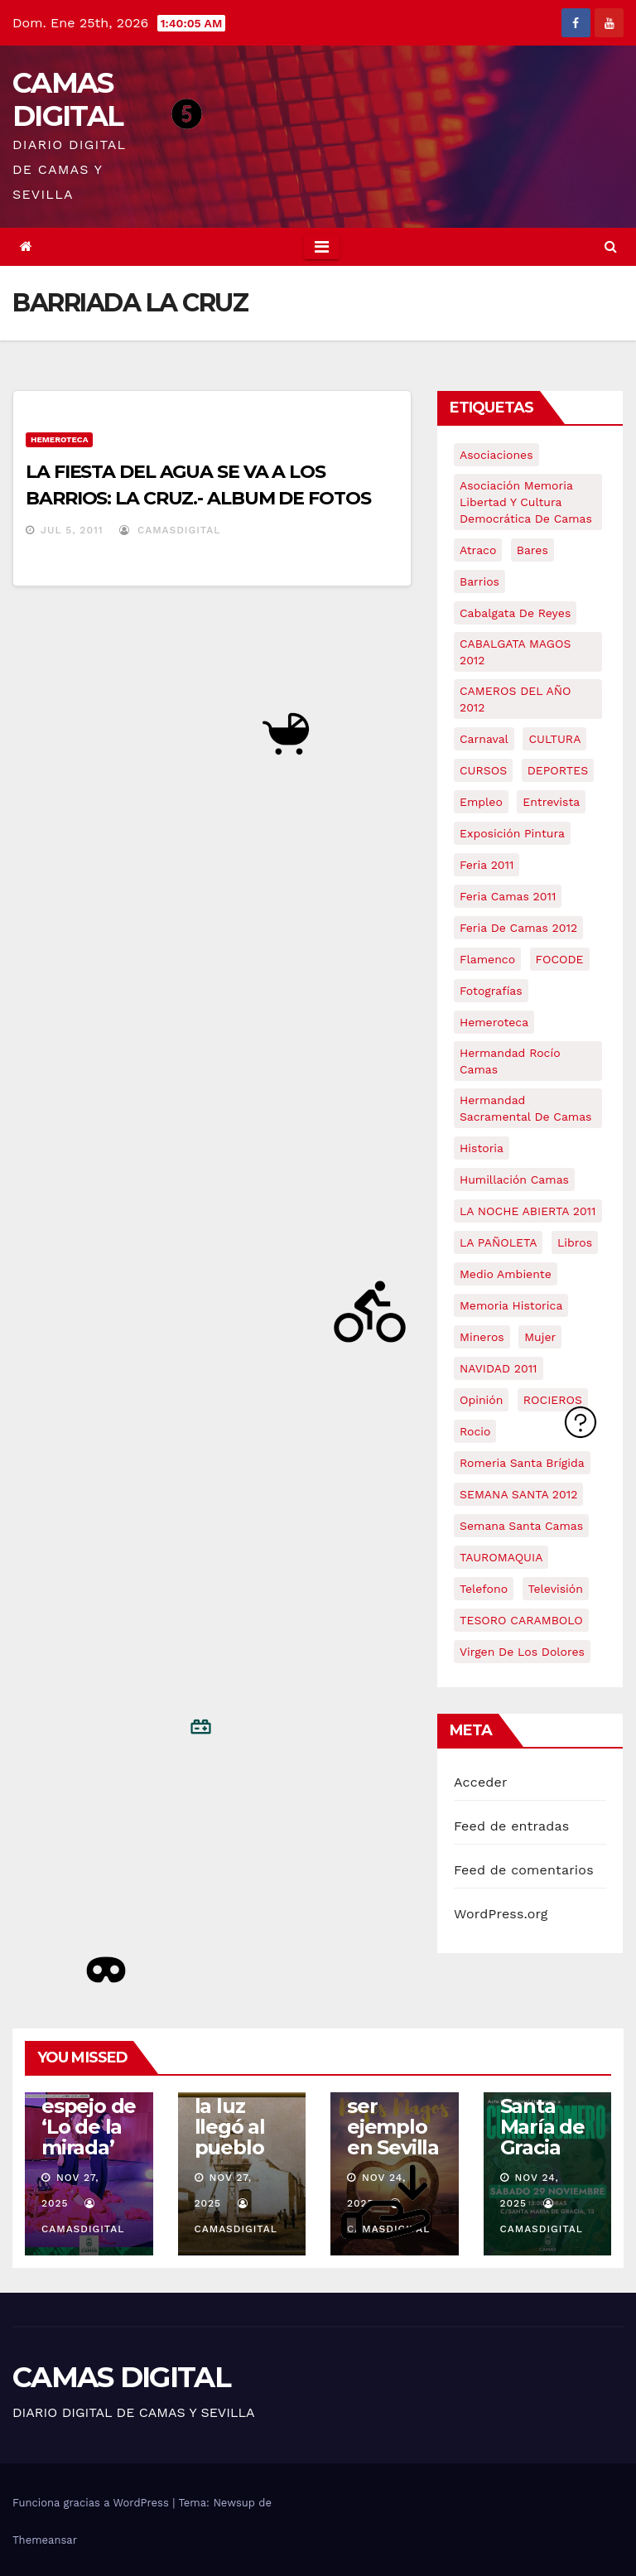  I want to click on check vehicle battery status, so click(200, 1727).